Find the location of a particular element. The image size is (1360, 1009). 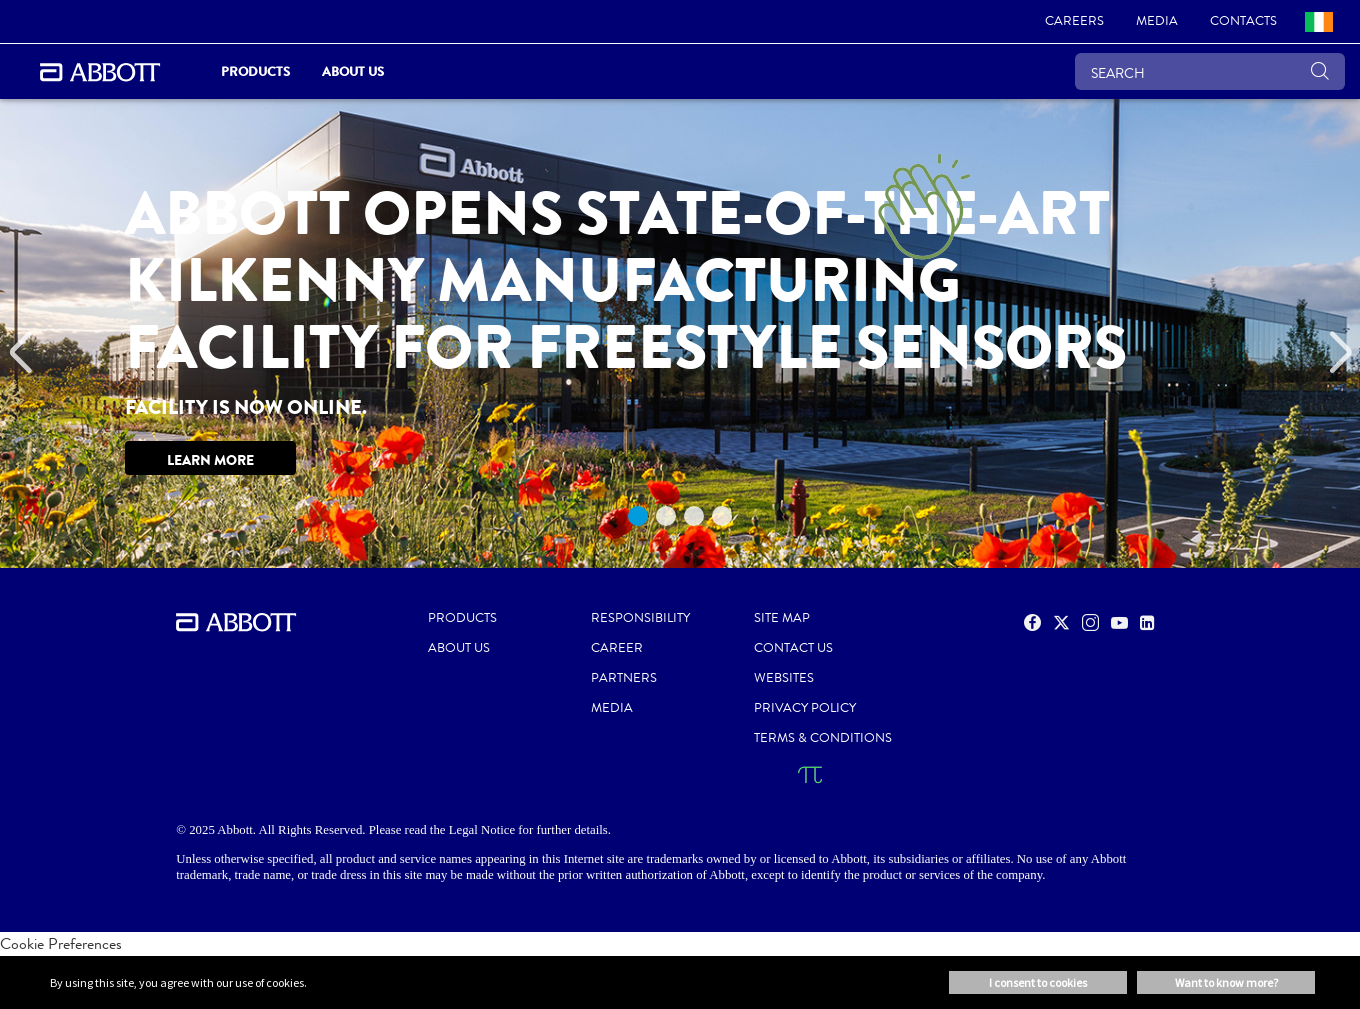

applaud or show appreciation for content is located at coordinates (922, 206).